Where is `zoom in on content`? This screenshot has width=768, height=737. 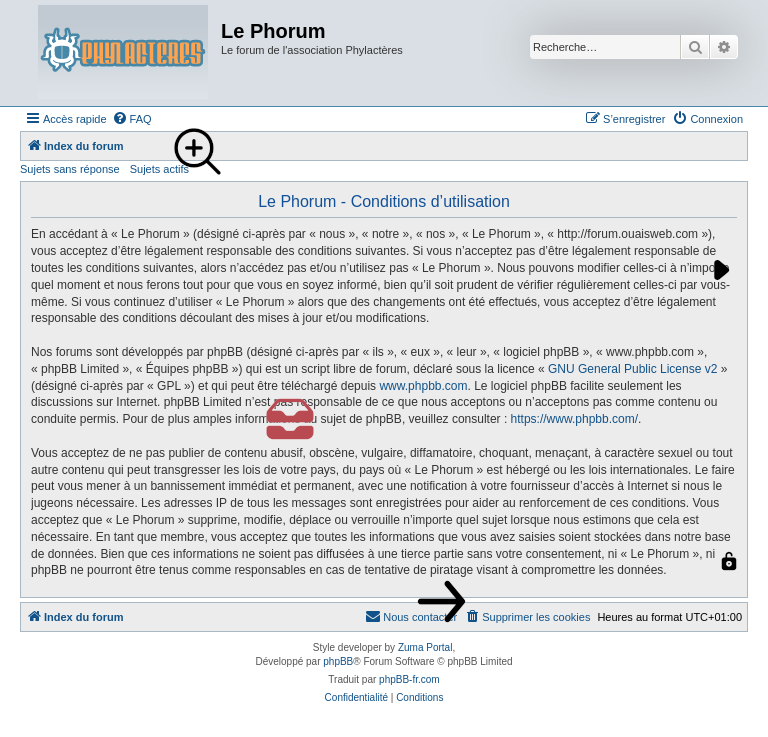
zoom in on content is located at coordinates (197, 151).